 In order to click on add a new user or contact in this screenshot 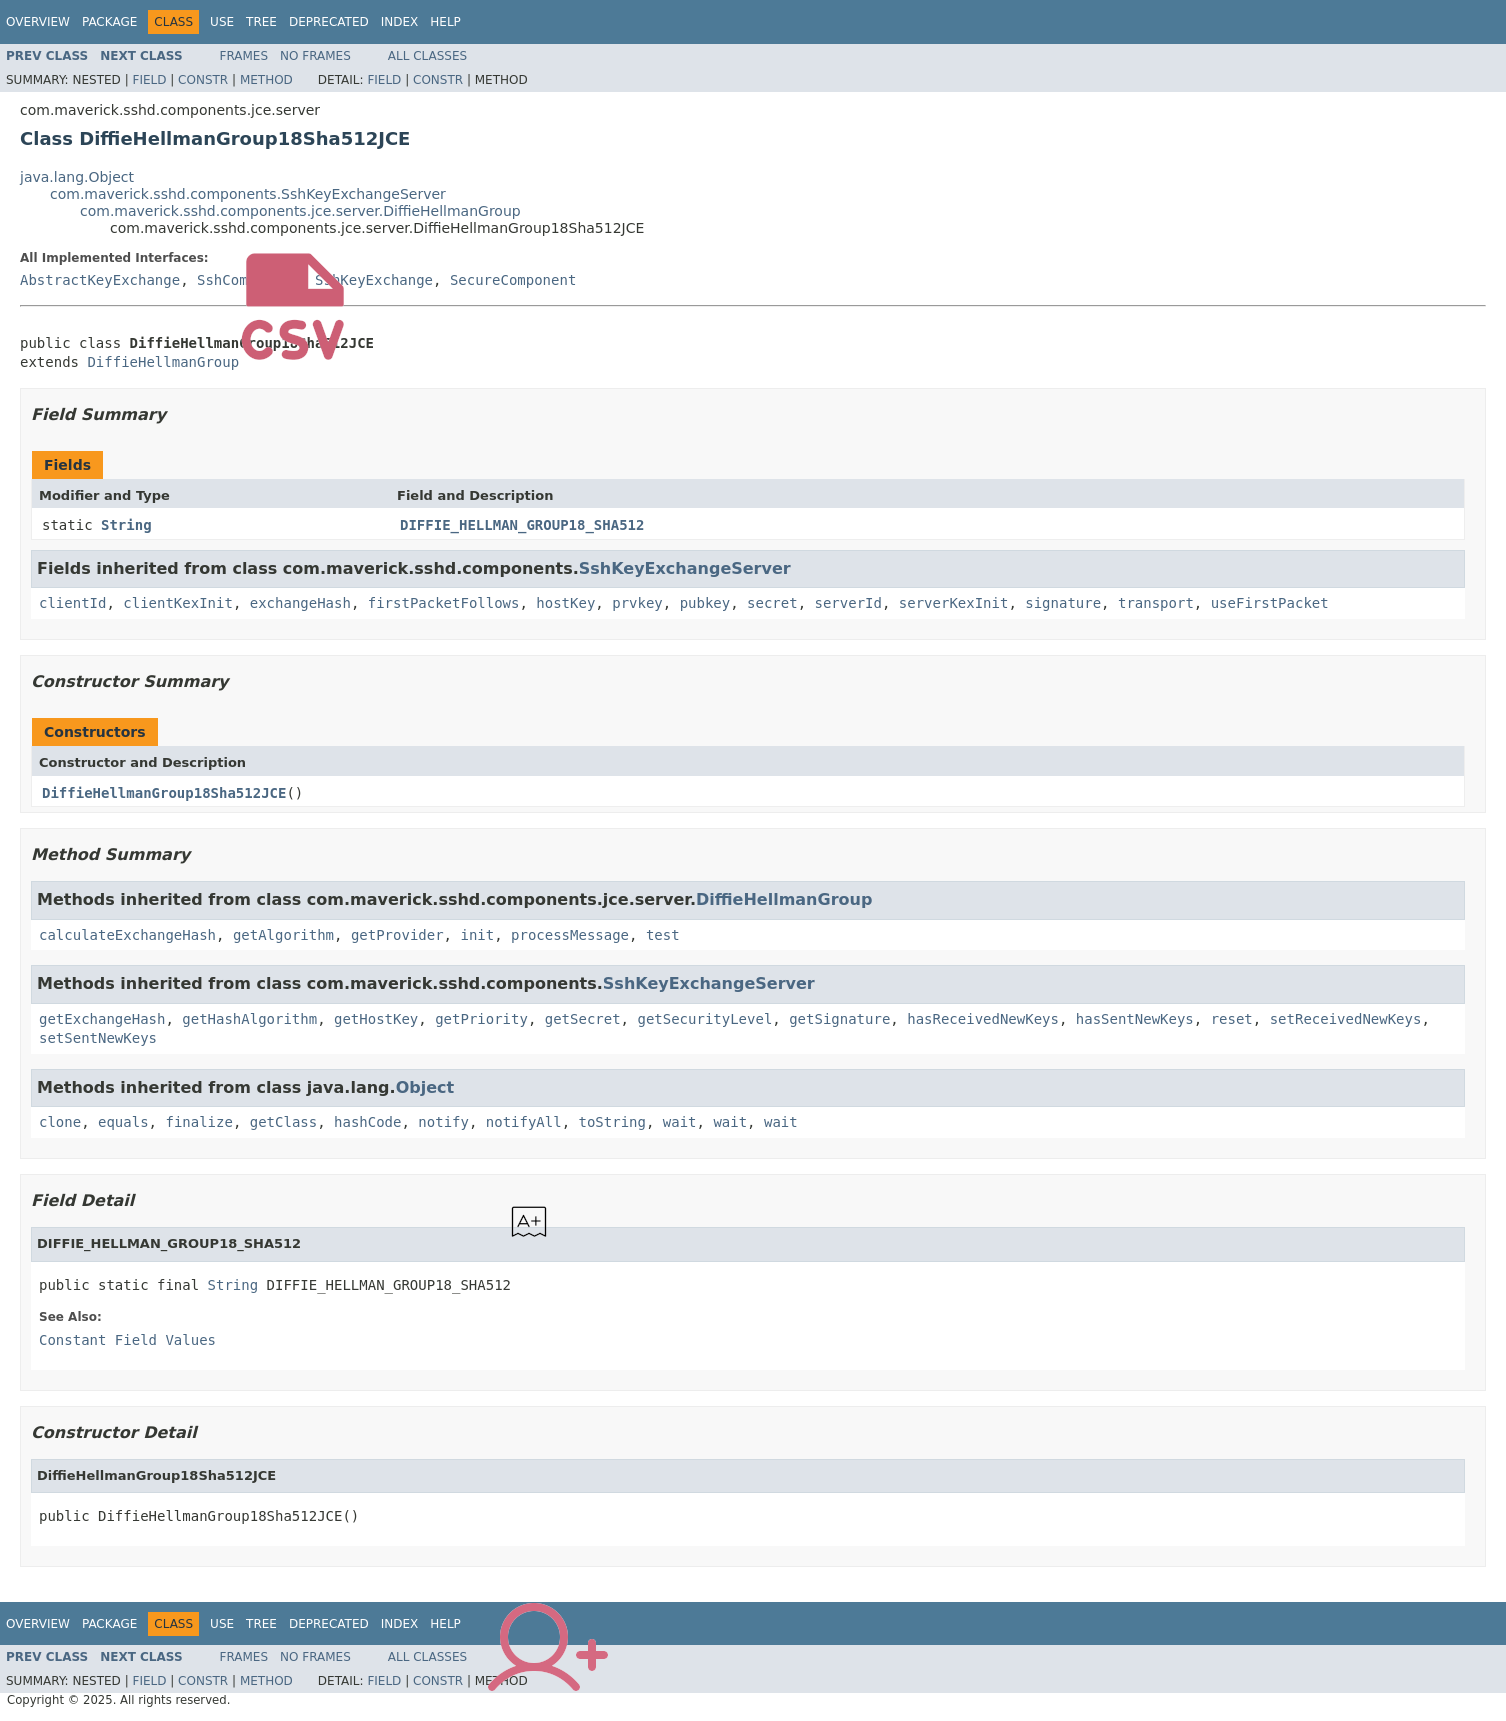, I will do `click(544, 1651)`.